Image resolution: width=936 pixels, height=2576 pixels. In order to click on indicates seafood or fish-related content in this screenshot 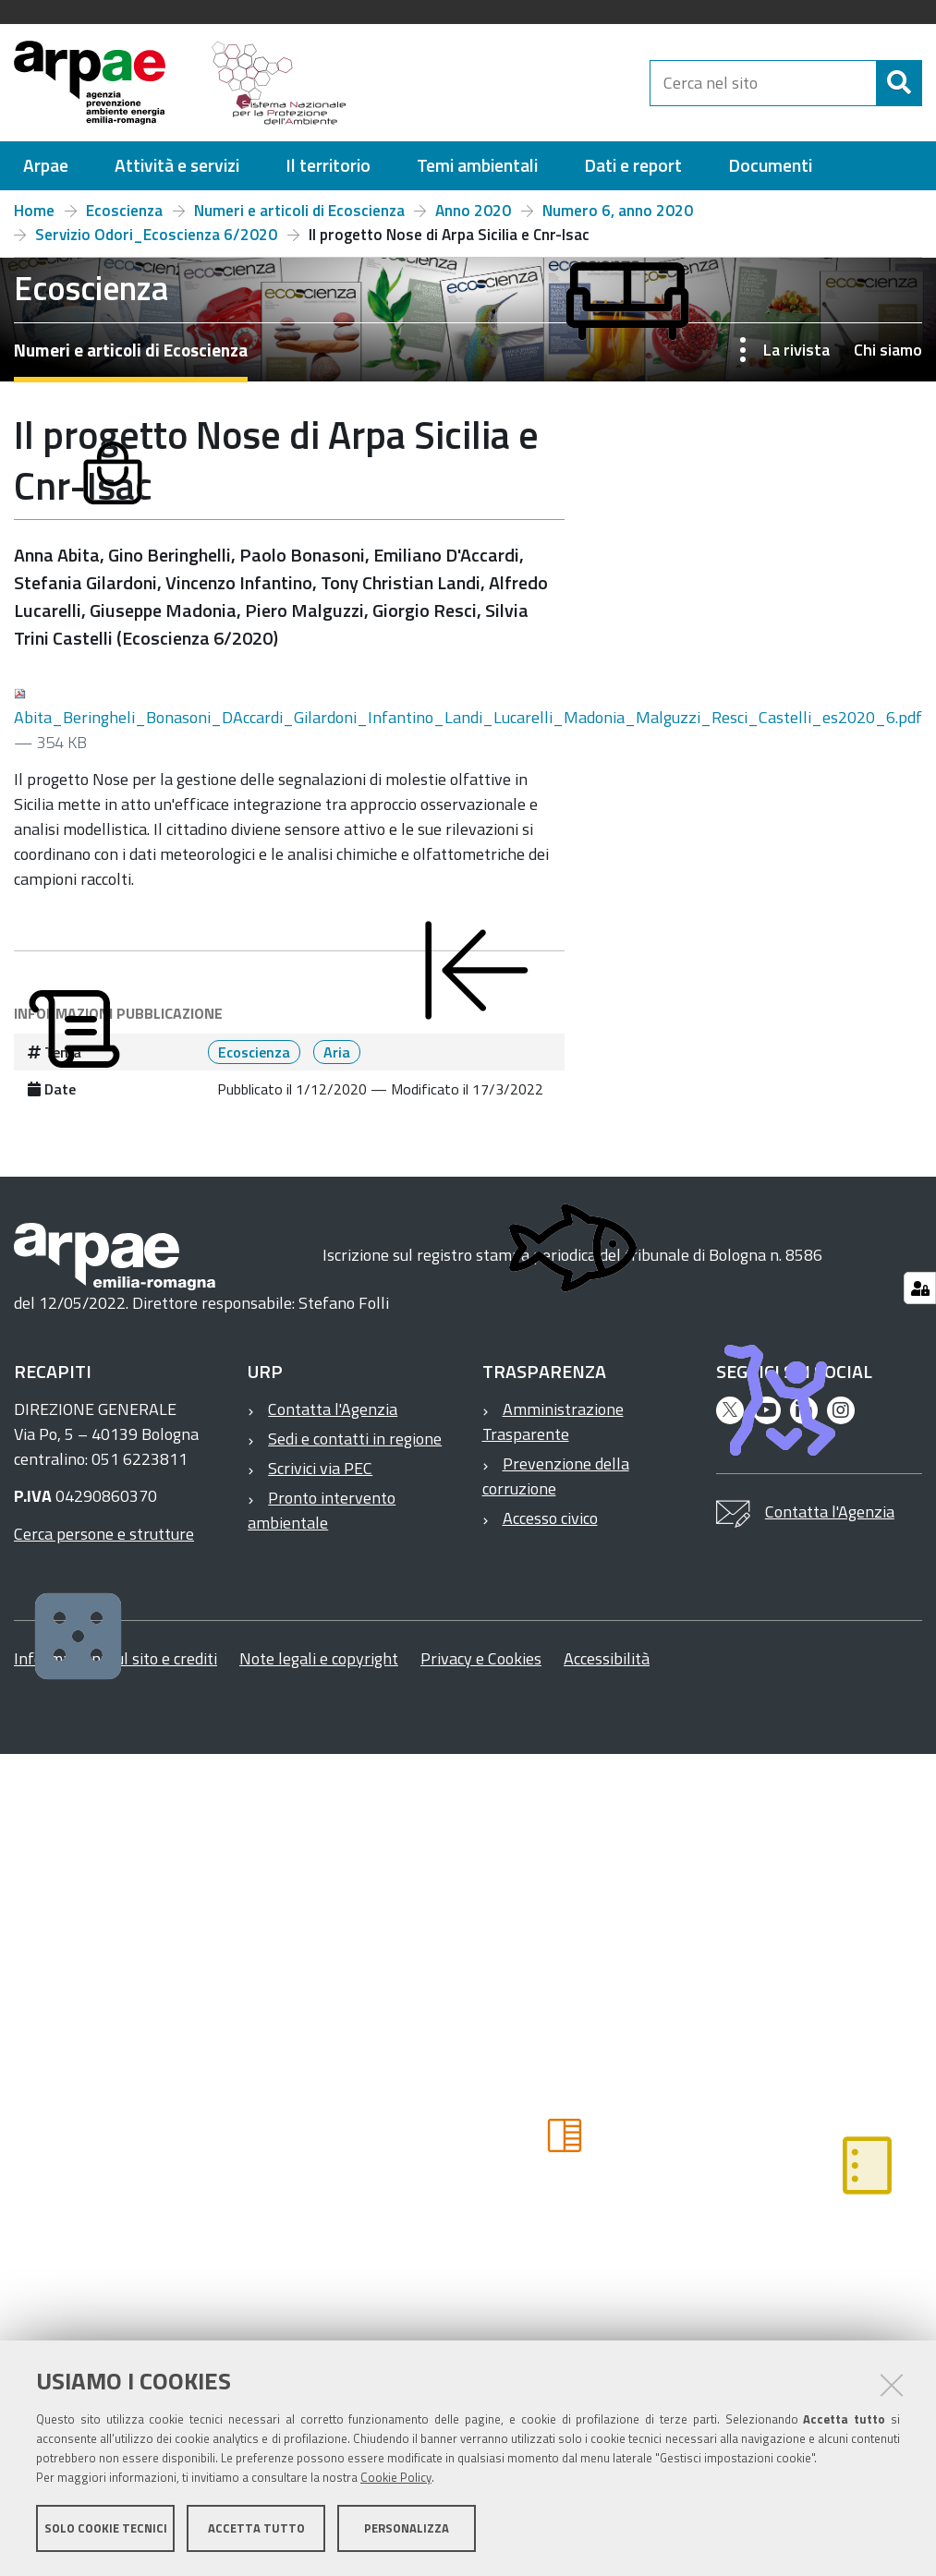, I will do `click(573, 1248)`.